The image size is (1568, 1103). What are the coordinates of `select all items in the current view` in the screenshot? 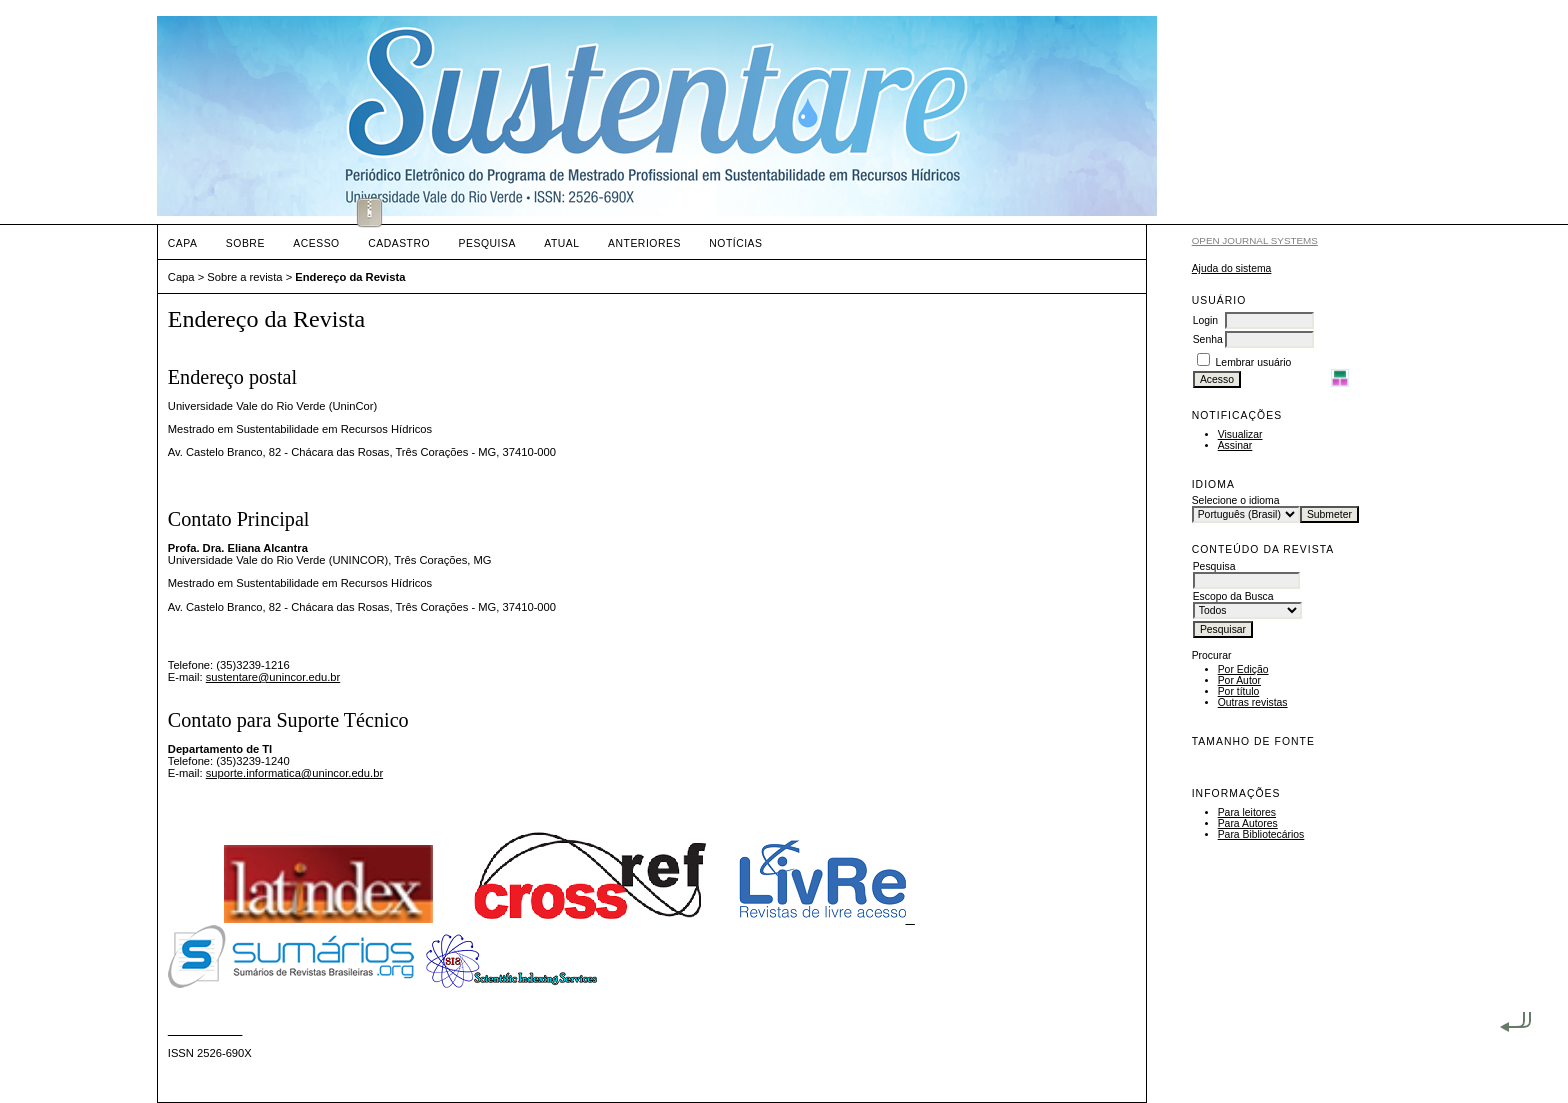 It's located at (1340, 378).